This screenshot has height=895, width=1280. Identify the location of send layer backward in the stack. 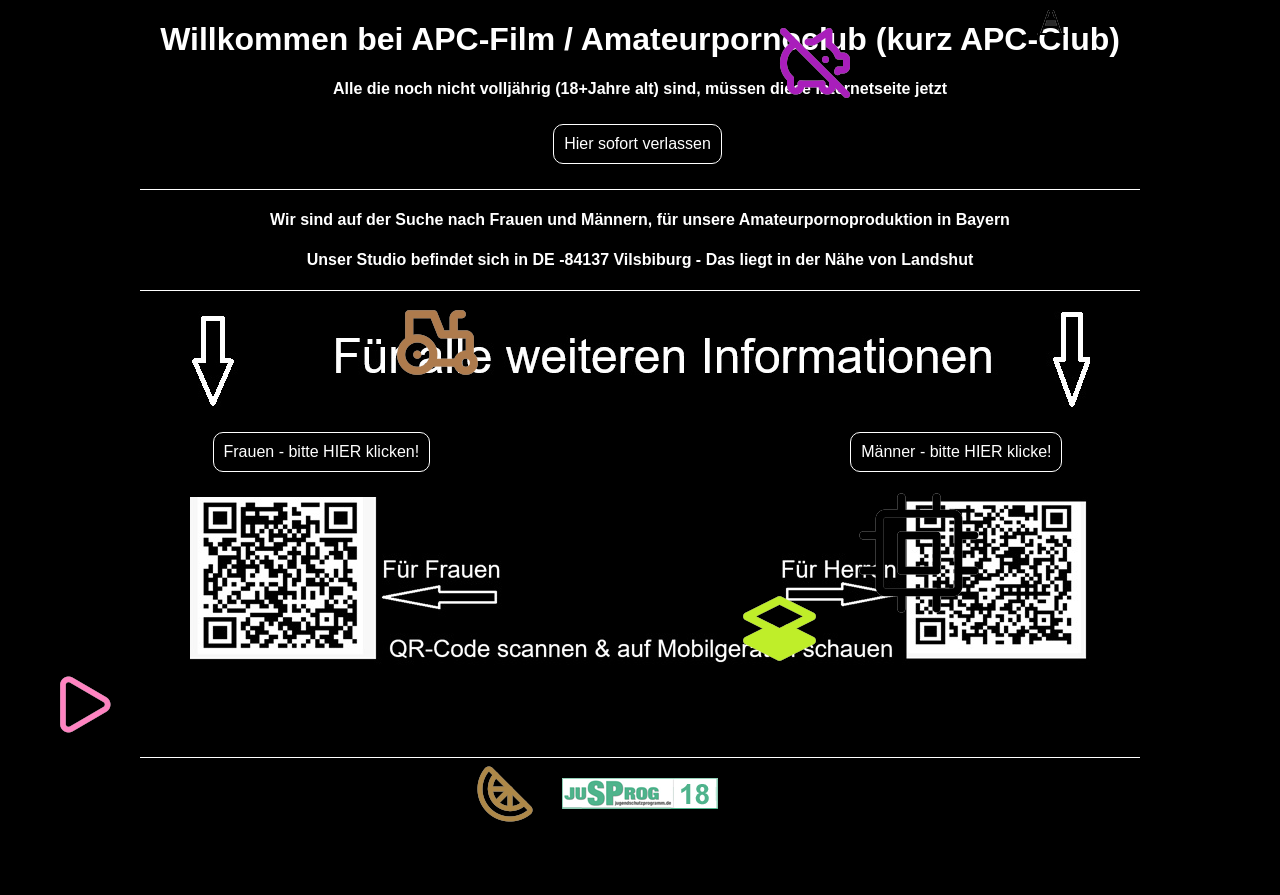
(779, 628).